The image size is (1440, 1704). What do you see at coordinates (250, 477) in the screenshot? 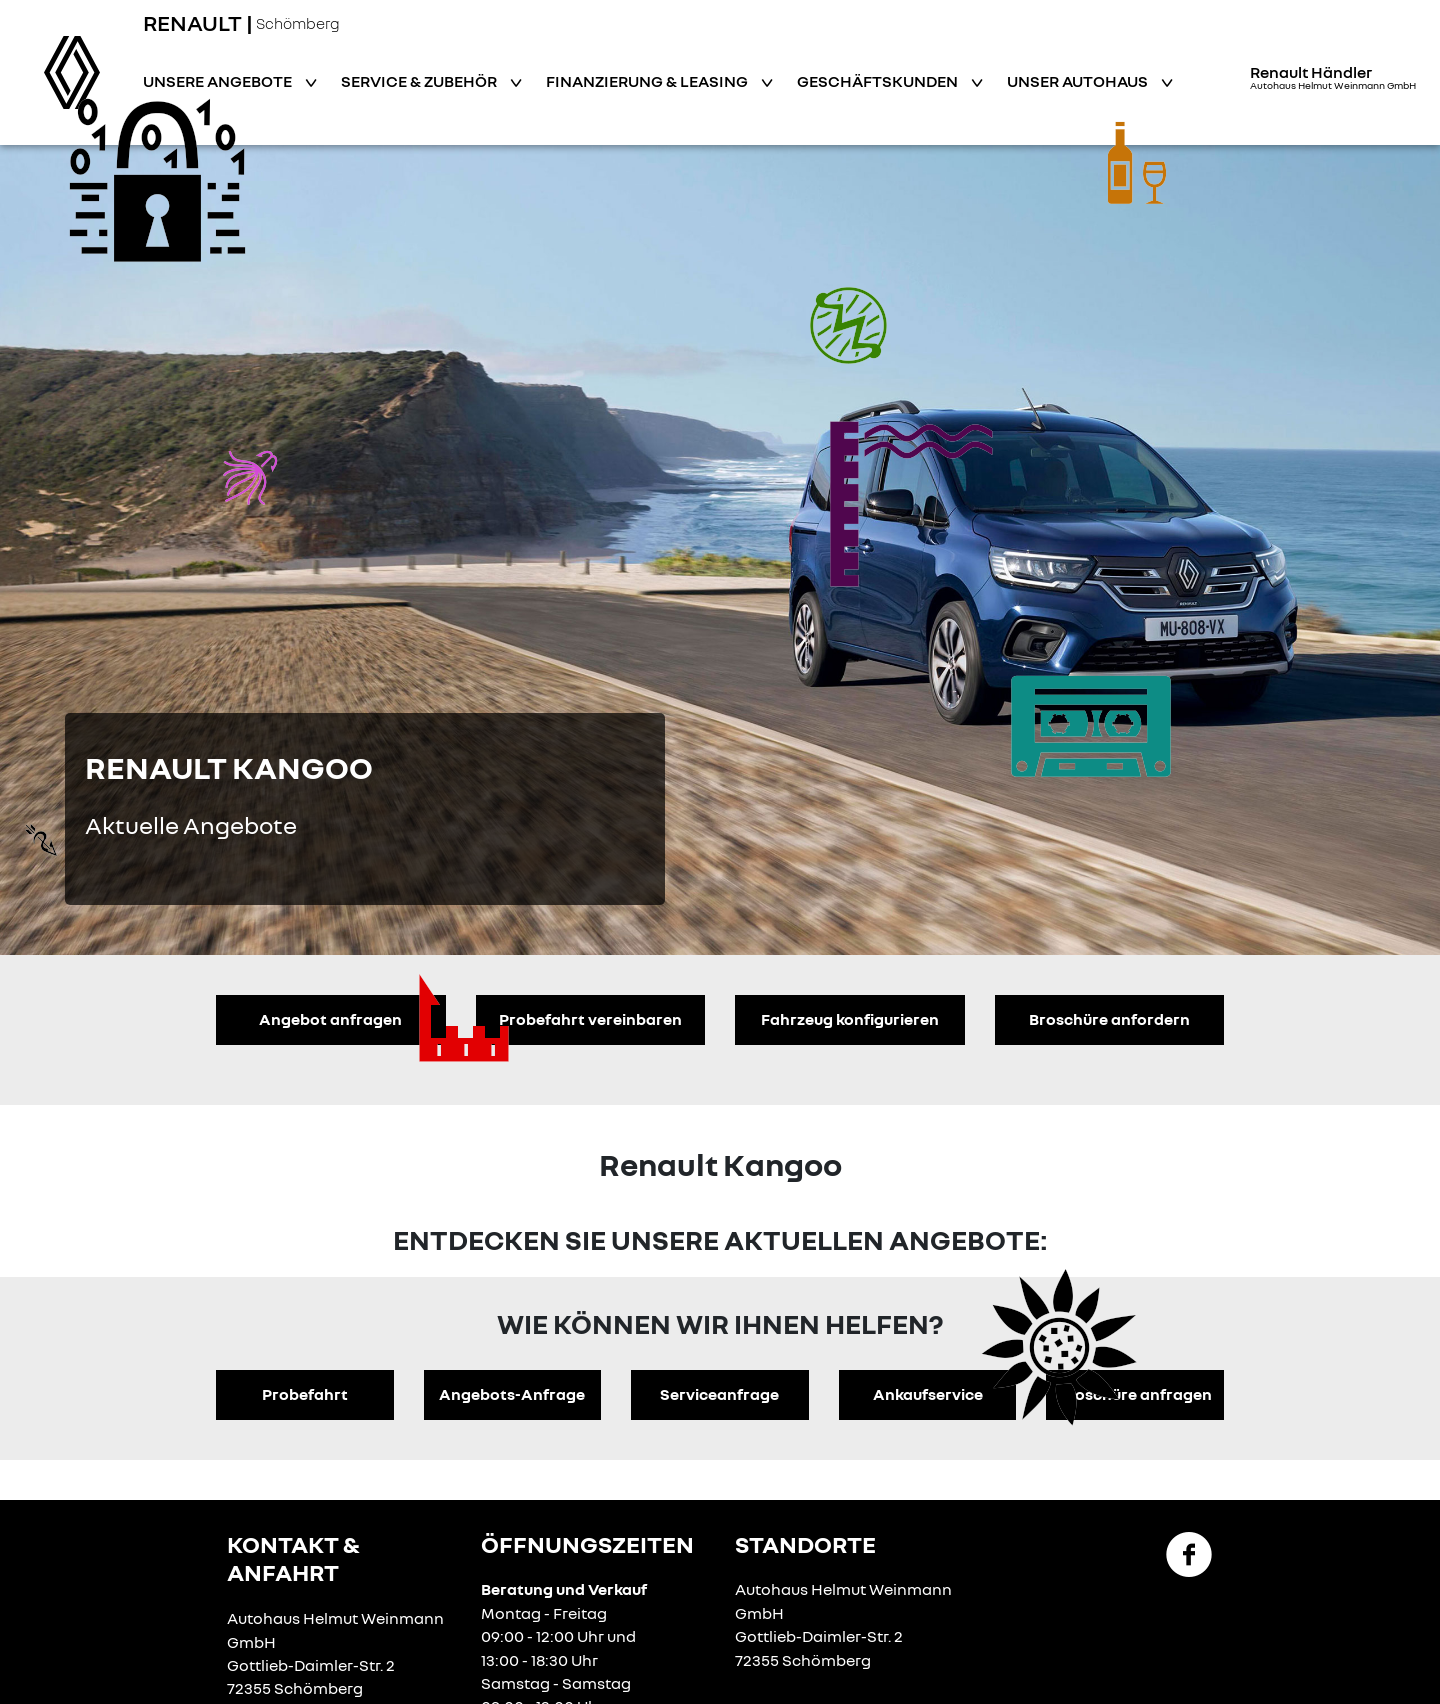
I see `fishing lure or jig equipment icon` at bounding box center [250, 477].